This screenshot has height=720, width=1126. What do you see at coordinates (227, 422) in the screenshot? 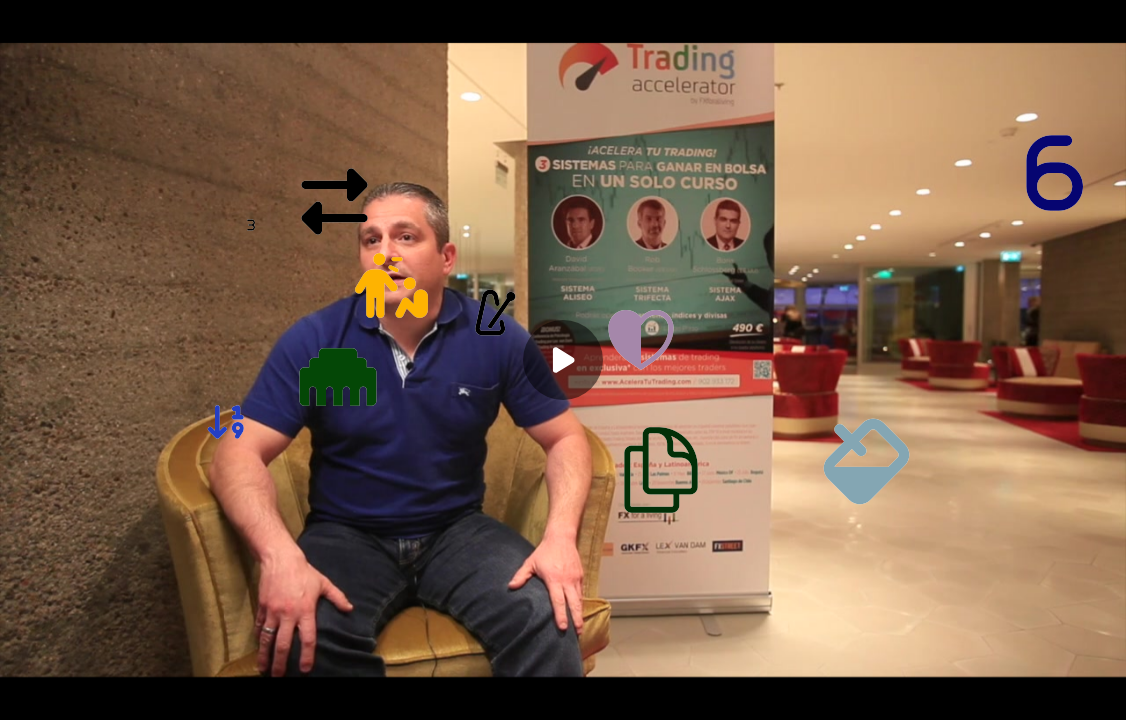
I see `sort numbers in ascending order` at bounding box center [227, 422].